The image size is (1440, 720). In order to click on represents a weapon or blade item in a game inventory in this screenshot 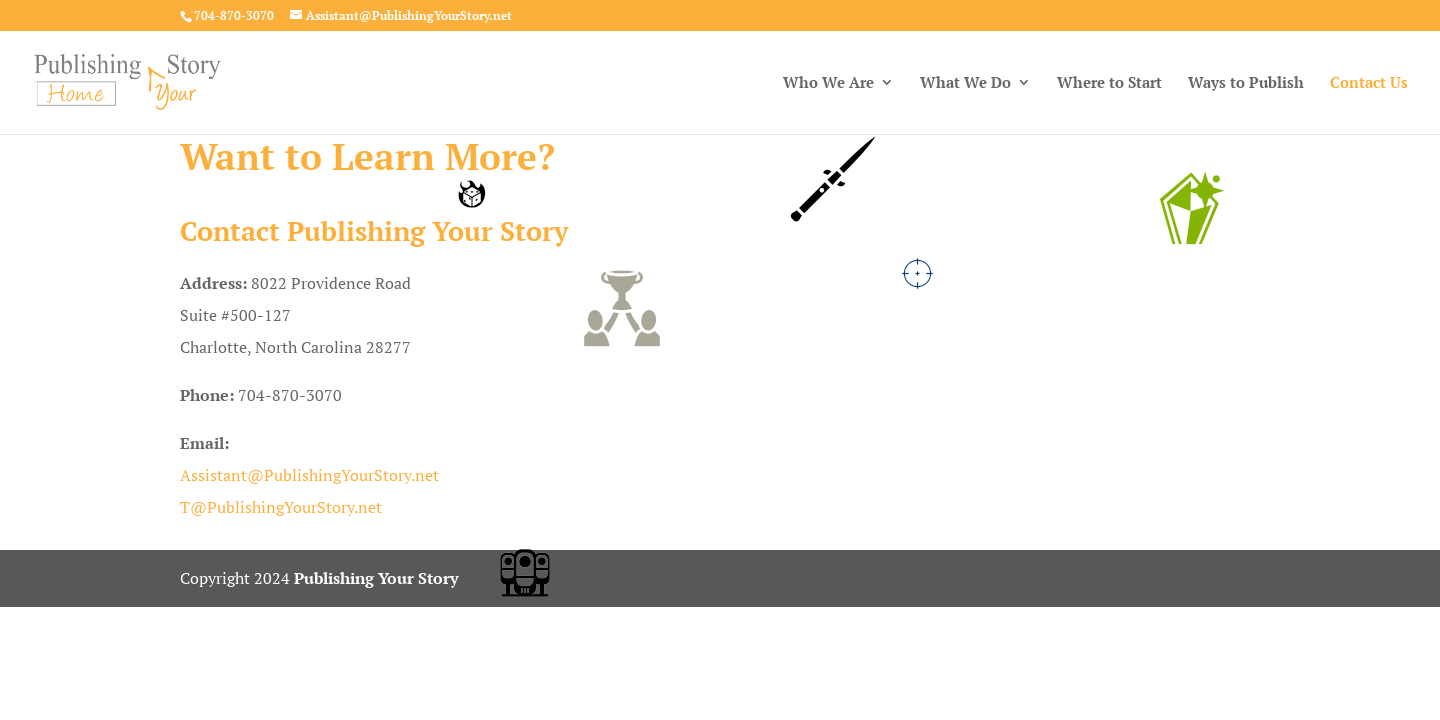, I will do `click(833, 179)`.